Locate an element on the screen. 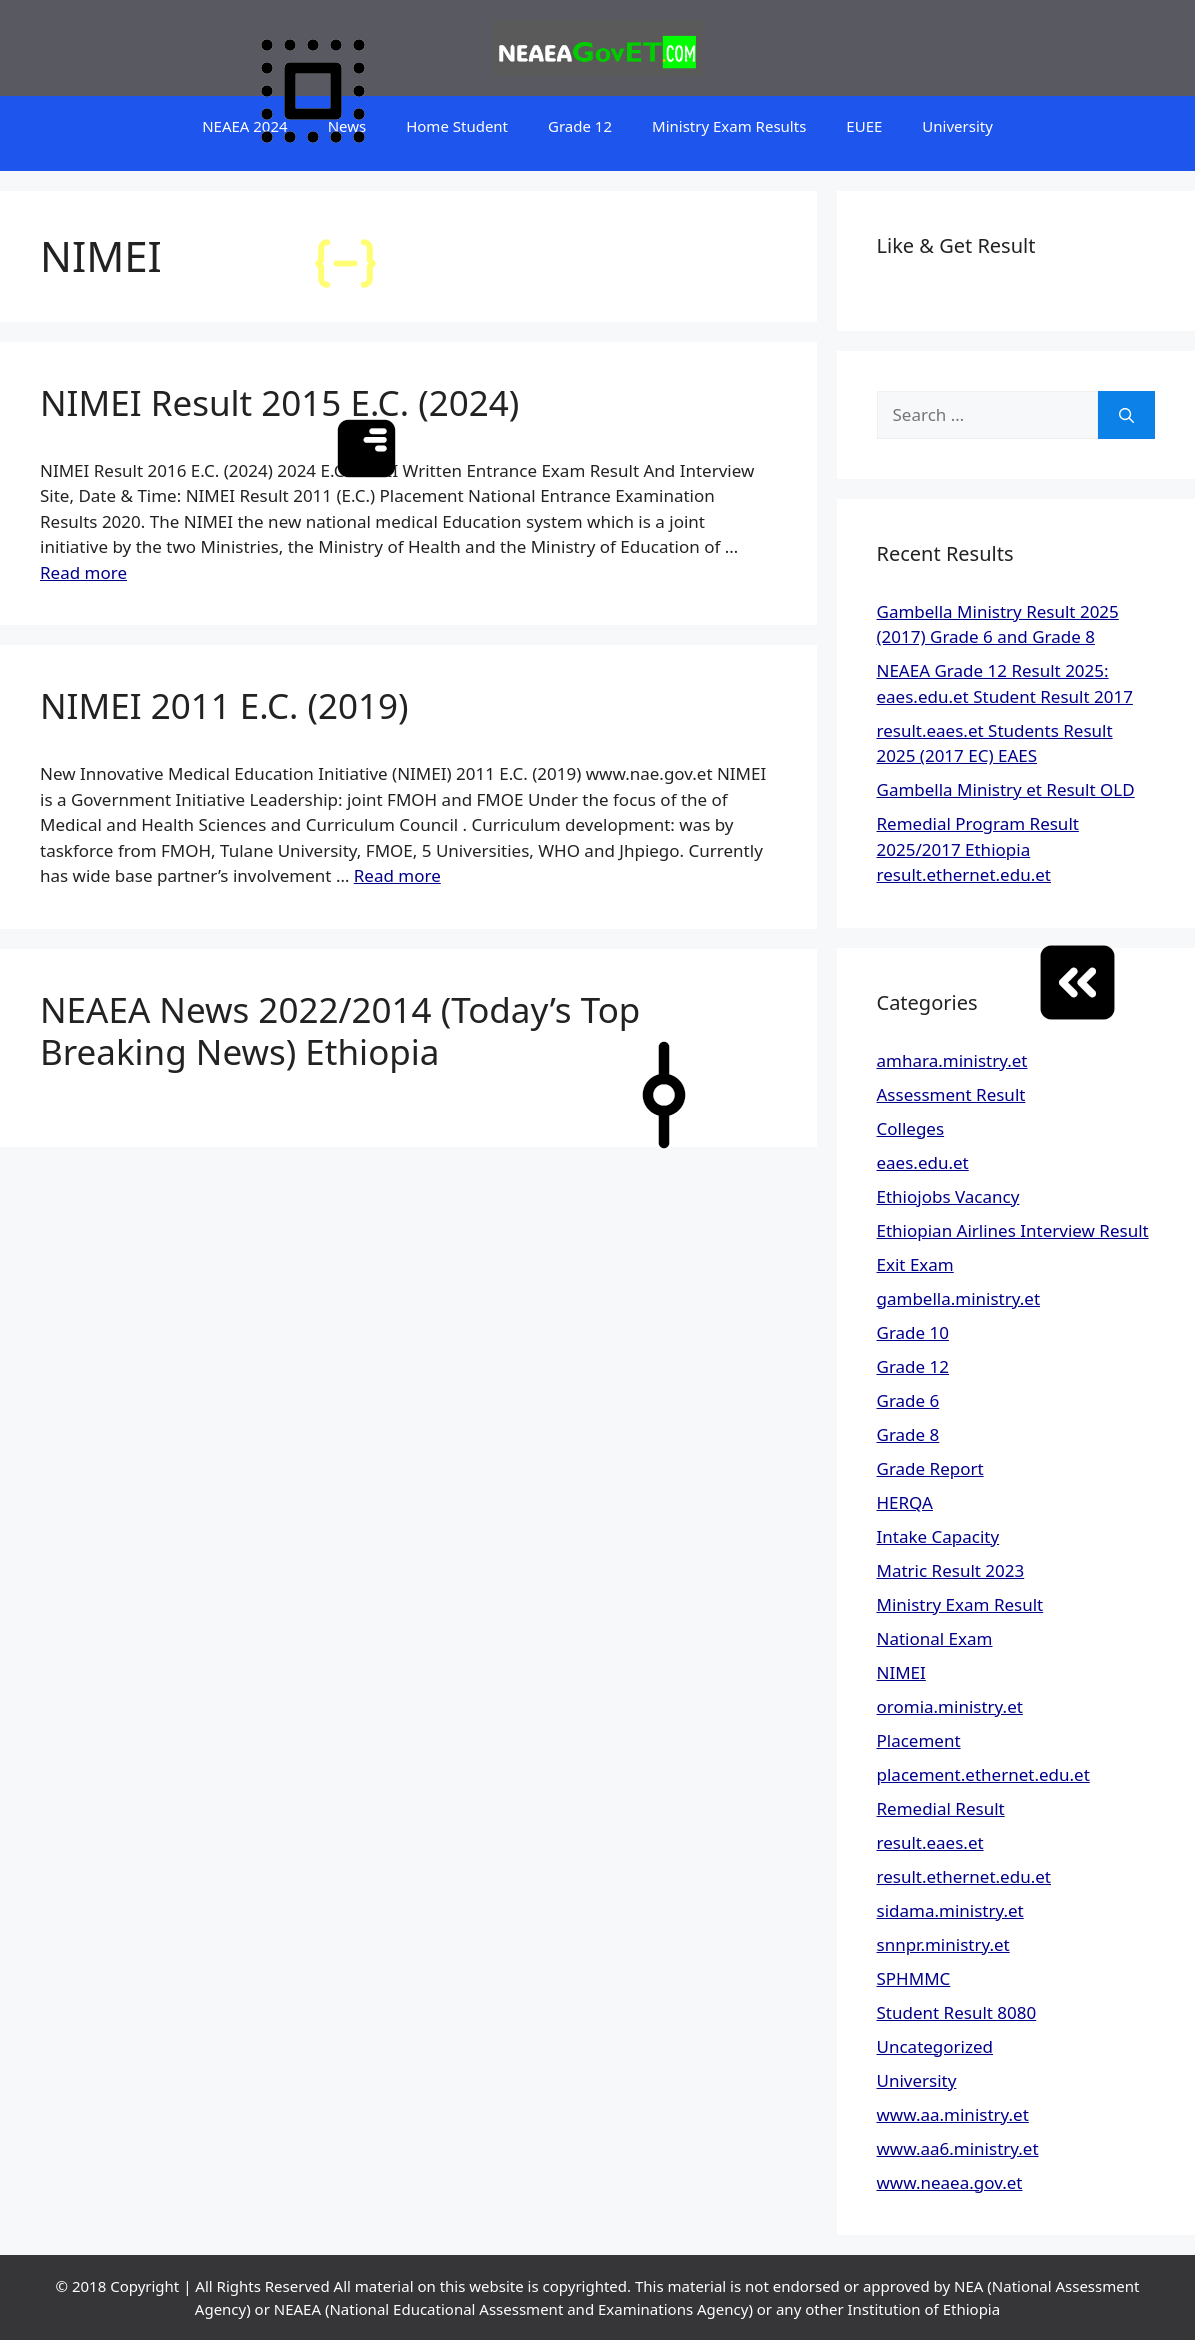 This screenshot has width=1195, height=2340. align content to top-right of container is located at coordinates (366, 448).